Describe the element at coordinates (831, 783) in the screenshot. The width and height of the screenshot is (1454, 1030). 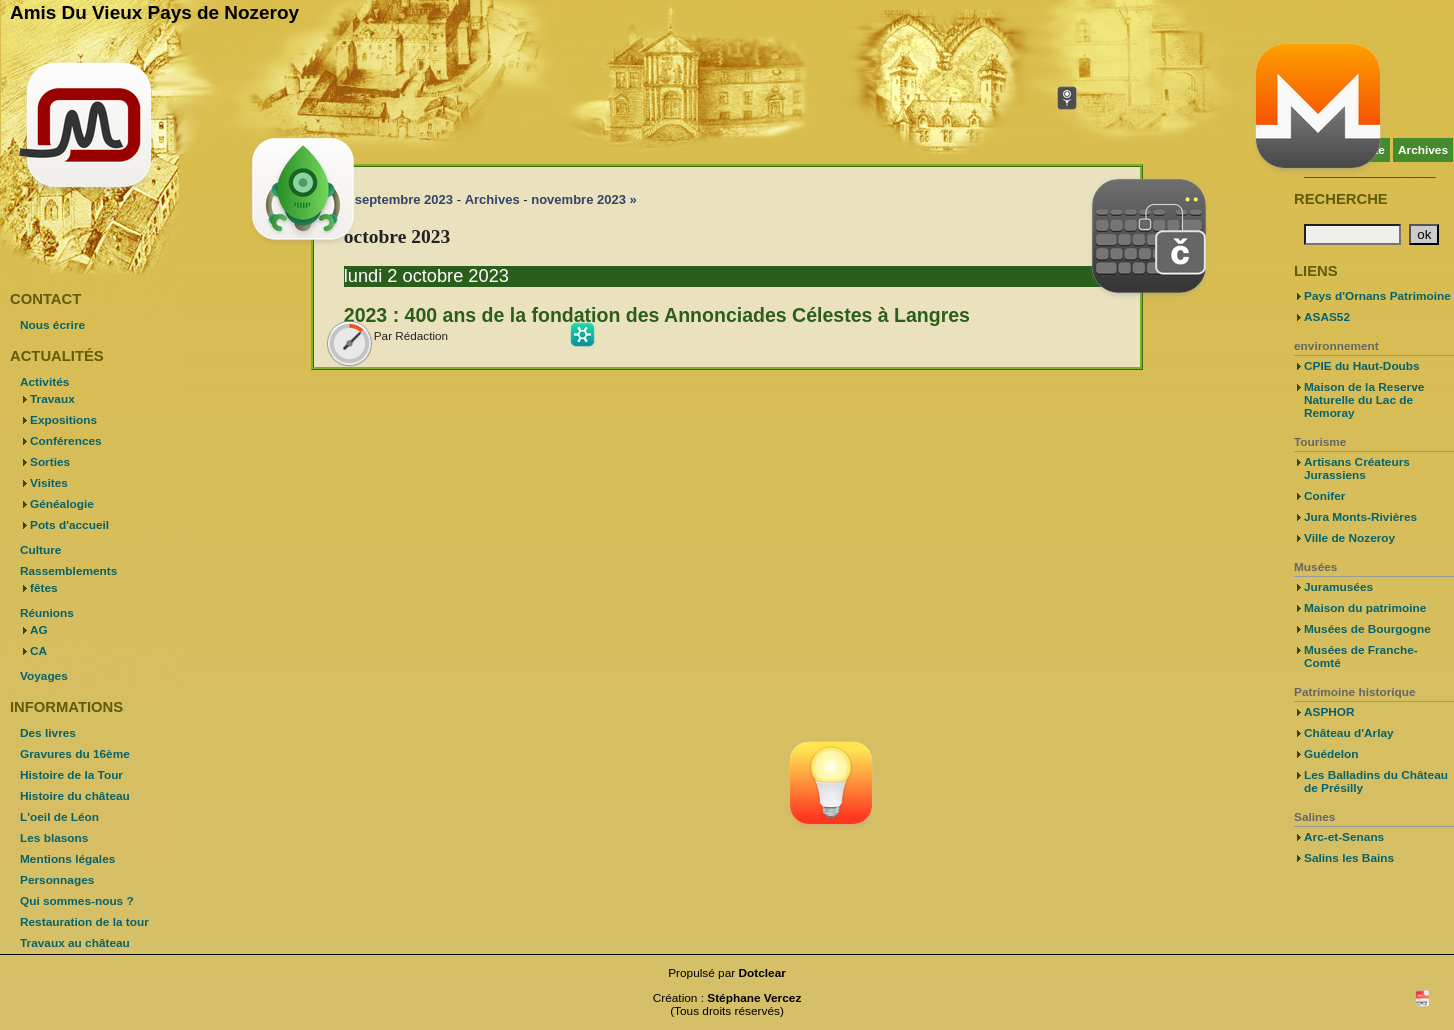
I see `open redshift to adjust screen color temperature` at that location.